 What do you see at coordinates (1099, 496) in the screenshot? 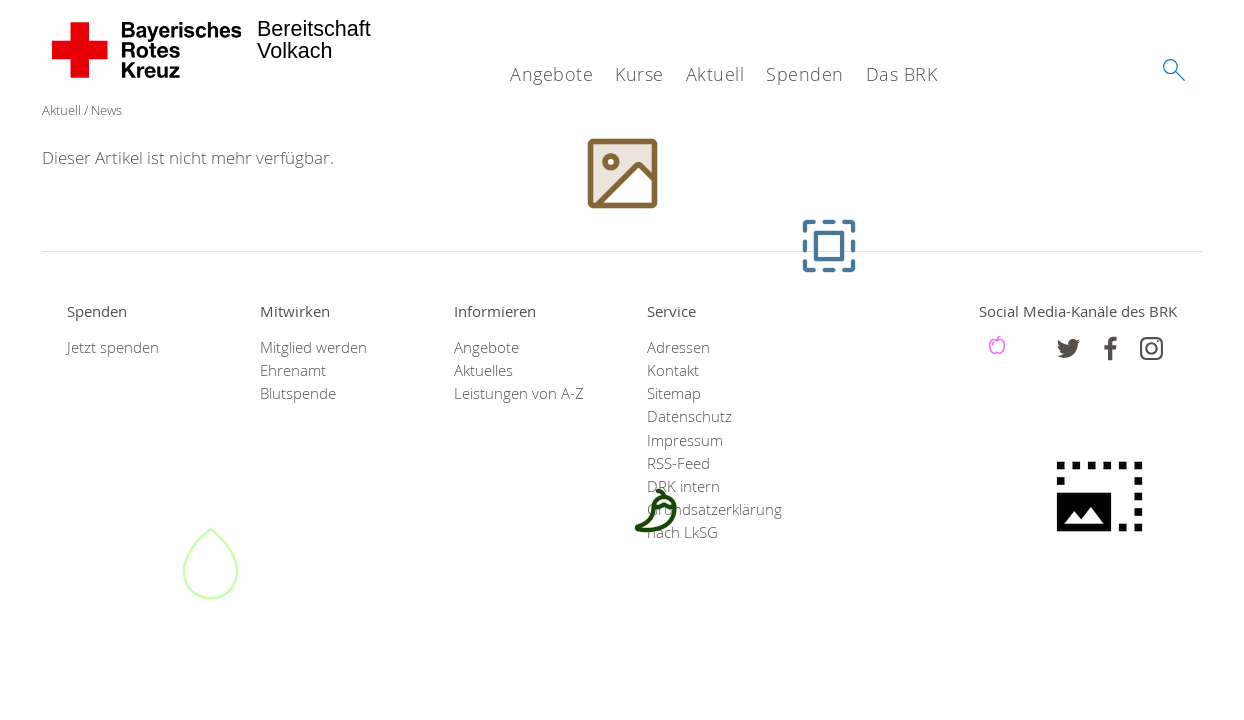
I see `resize image to large format` at bounding box center [1099, 496].